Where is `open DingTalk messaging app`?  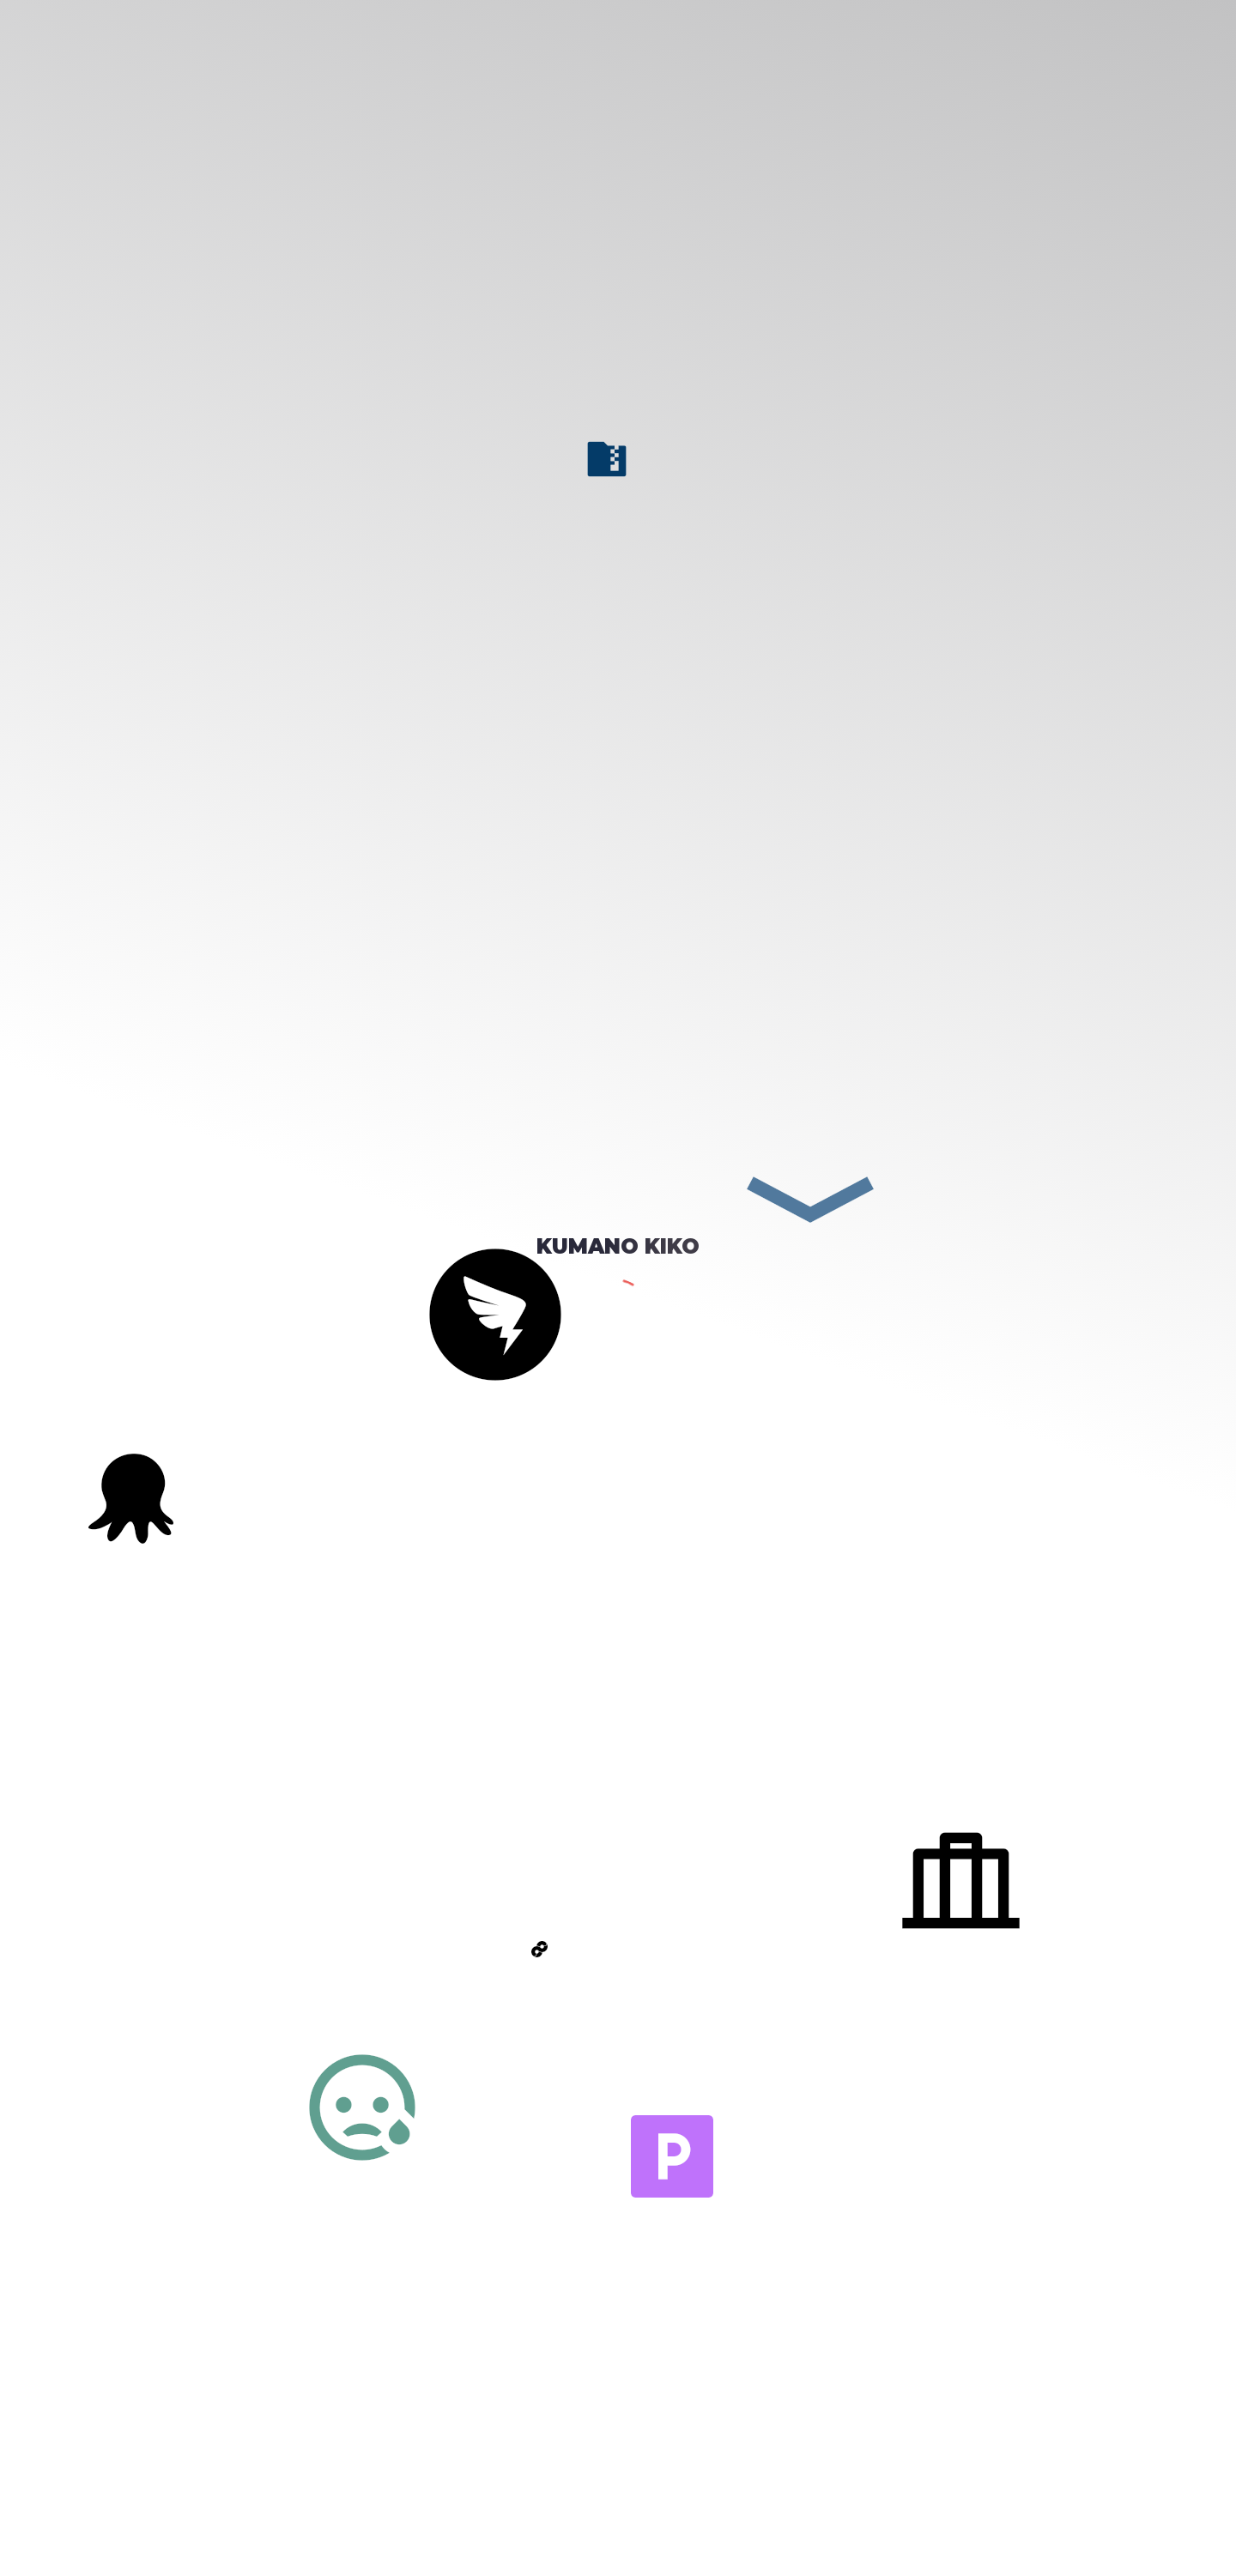 open DingTalk messaging app is located at coordinates (495, 1315).